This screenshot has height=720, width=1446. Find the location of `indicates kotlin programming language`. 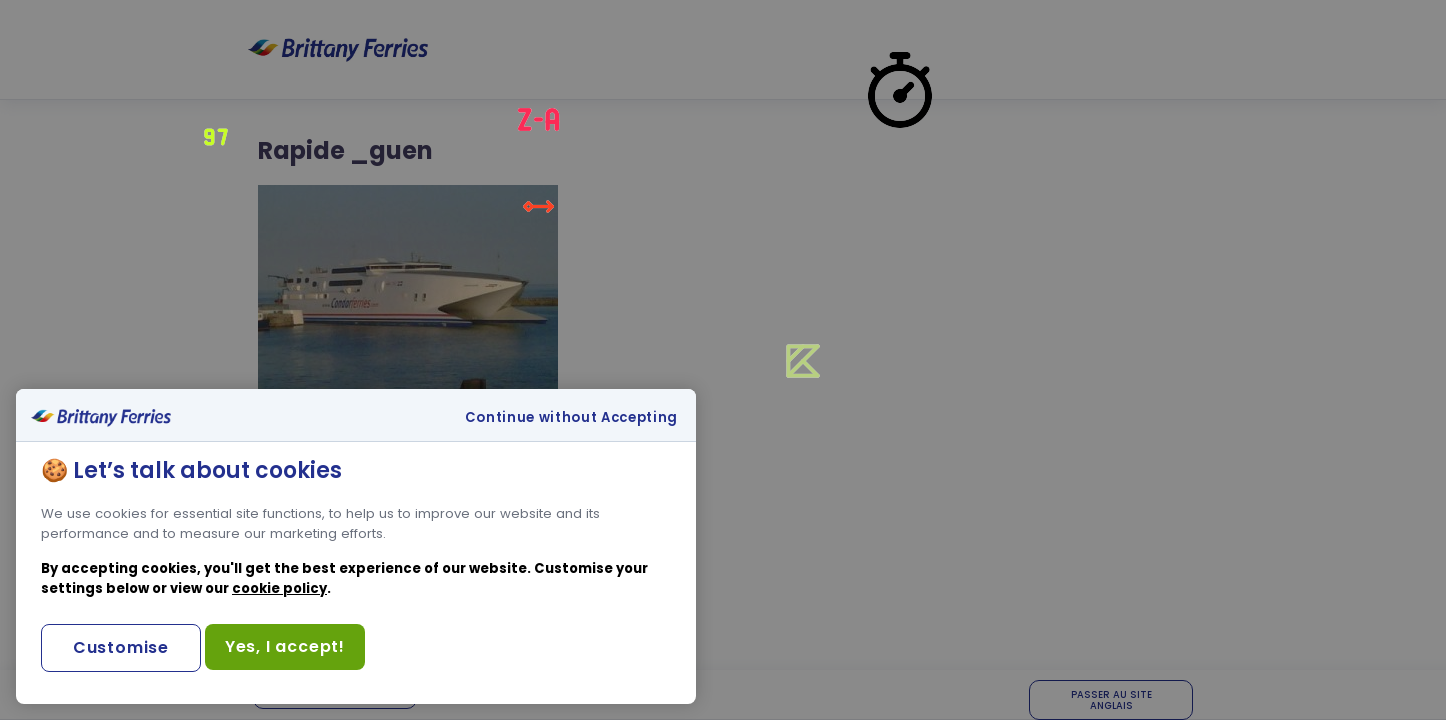

indicates kotlin programming language is located at coordinates (803, 361).